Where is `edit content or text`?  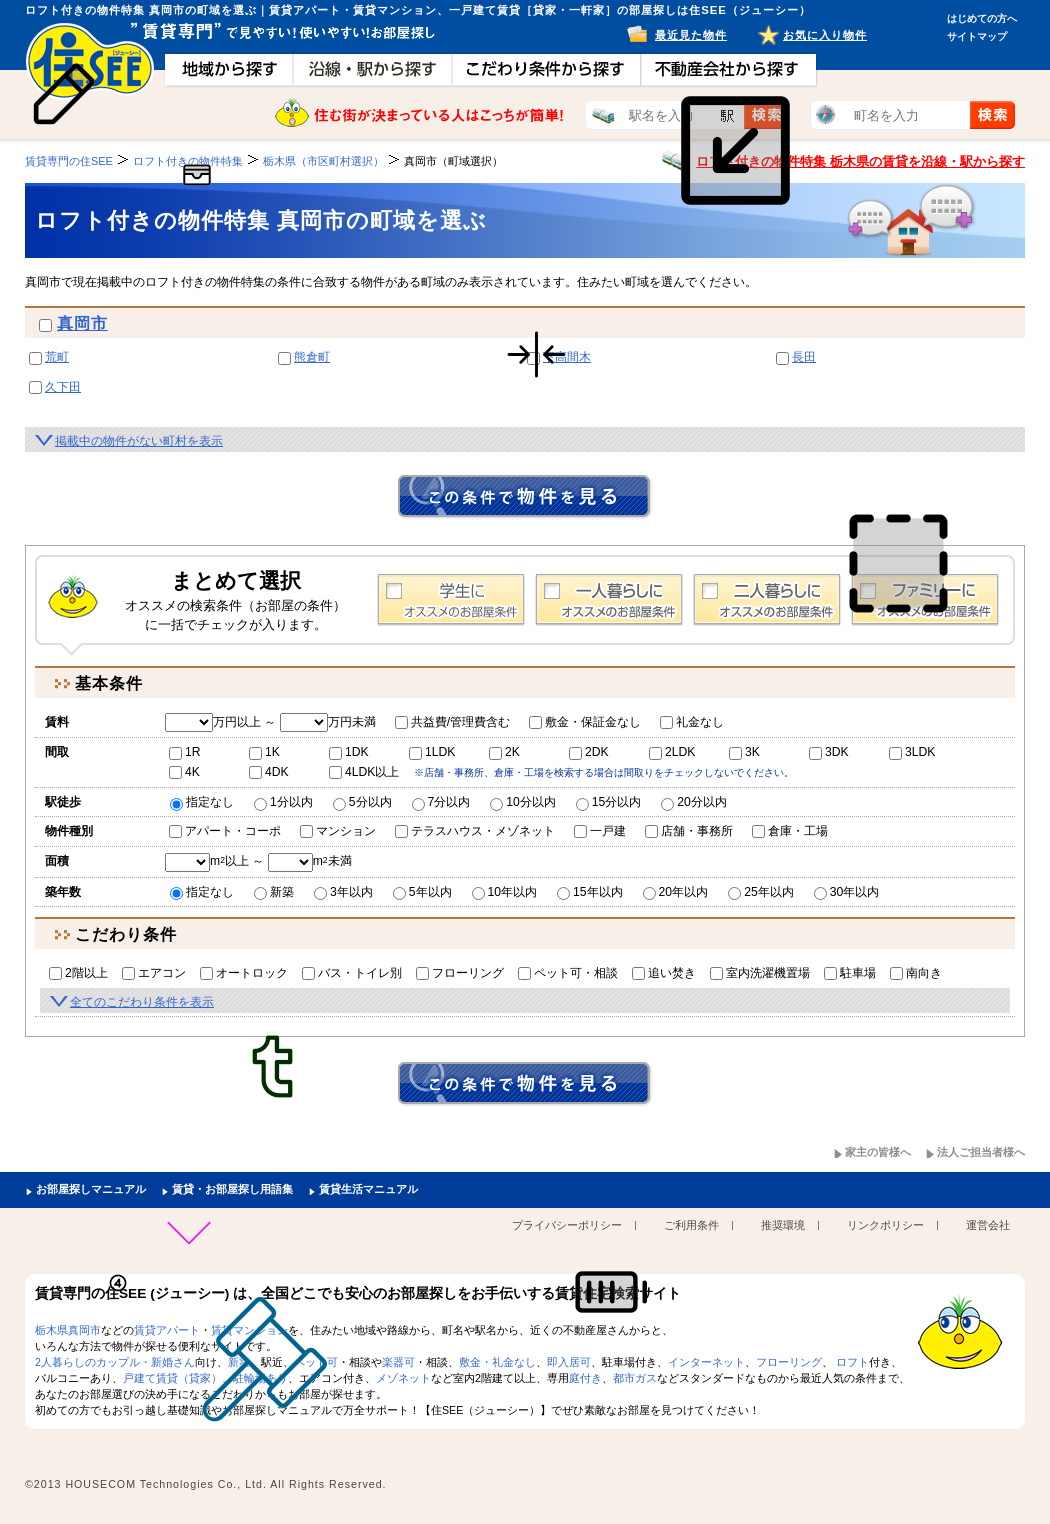 edit content or text is located at coordinates (63, 95).